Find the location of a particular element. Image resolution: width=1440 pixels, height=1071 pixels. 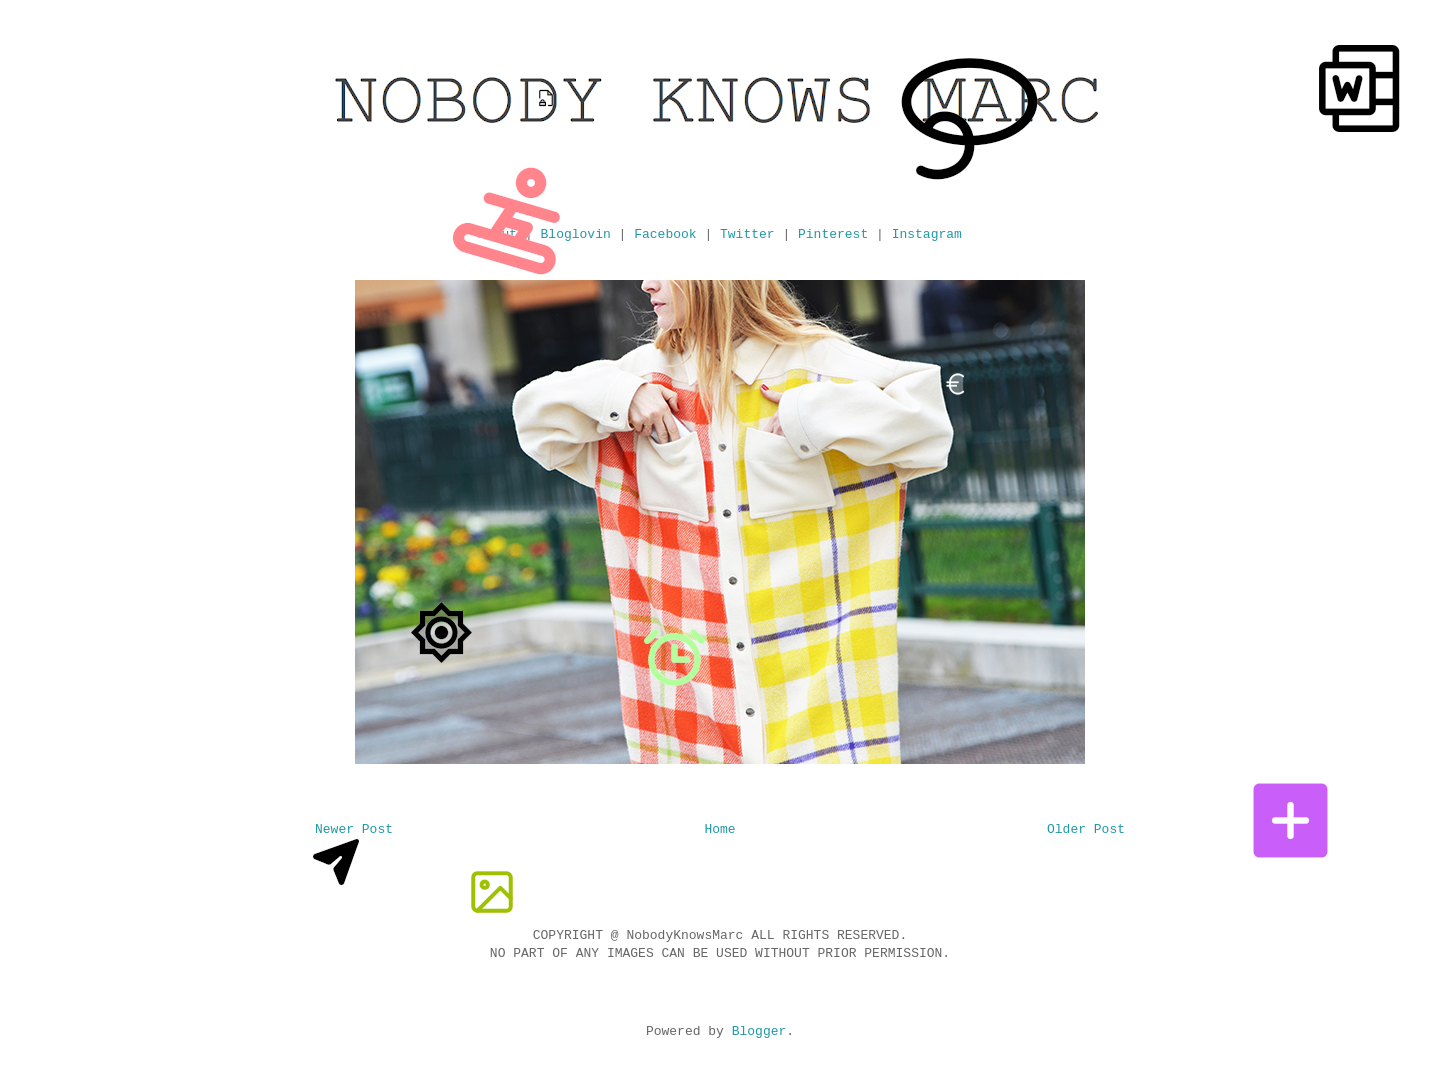

a locked or encrypted file is located at coordinates (546, 98).